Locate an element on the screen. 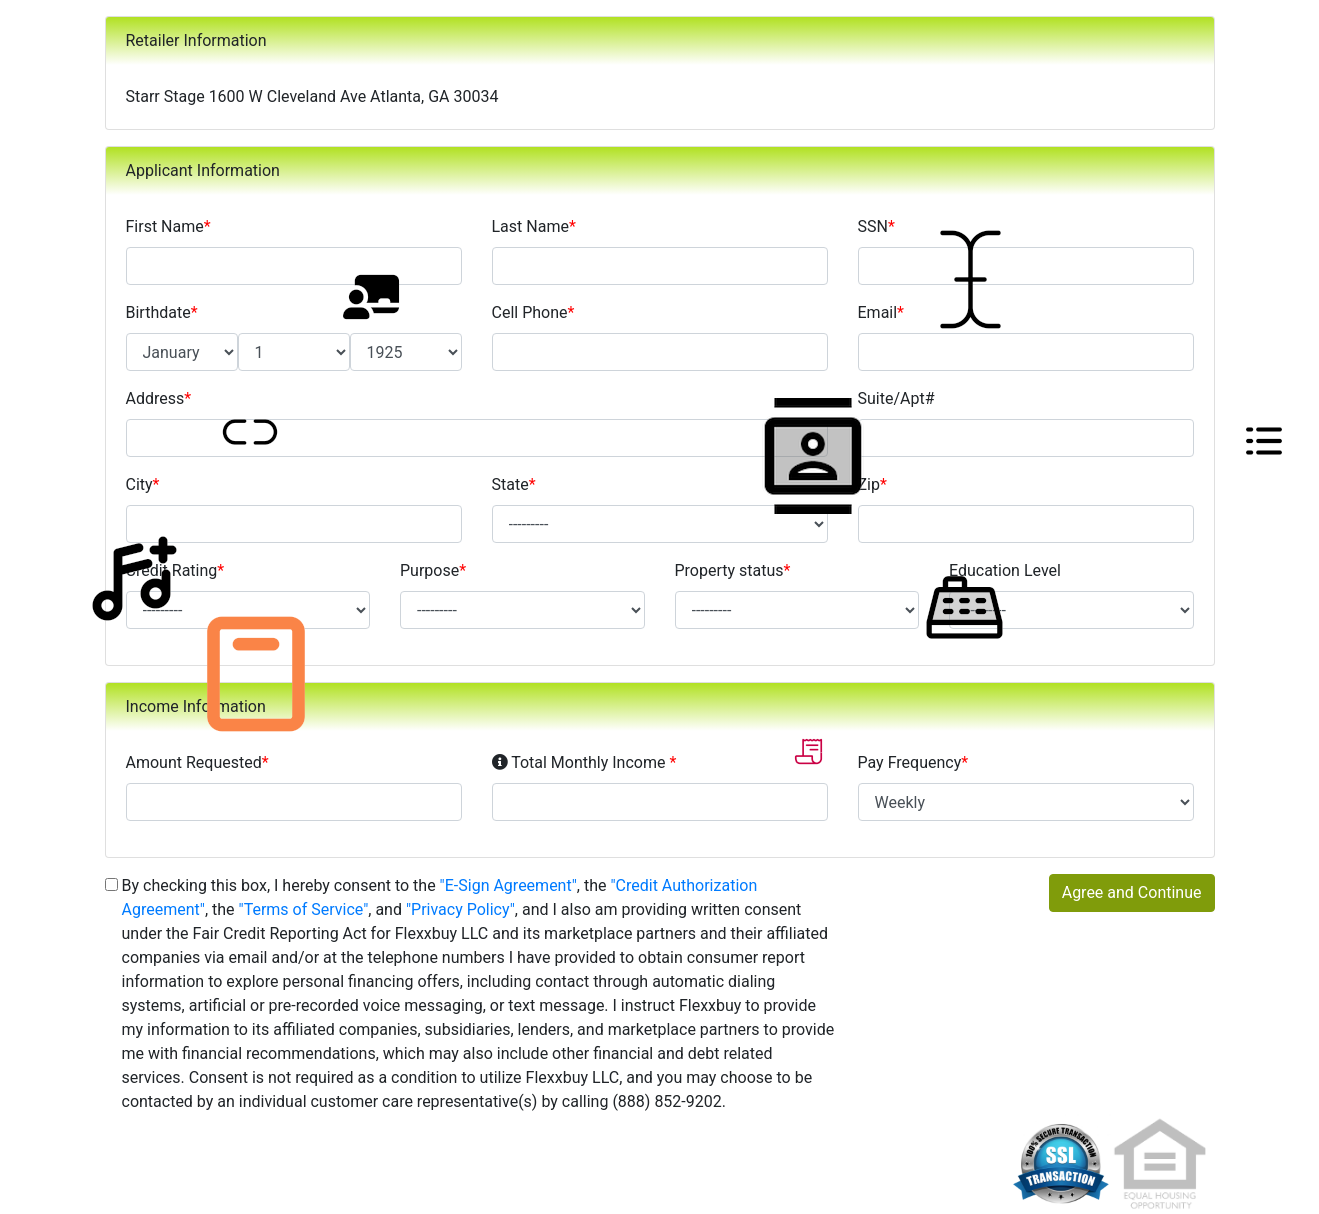 The width and height of the screenshot is (1319, 1214). access teaching or presentation tools is located at coordinates (372, 295).